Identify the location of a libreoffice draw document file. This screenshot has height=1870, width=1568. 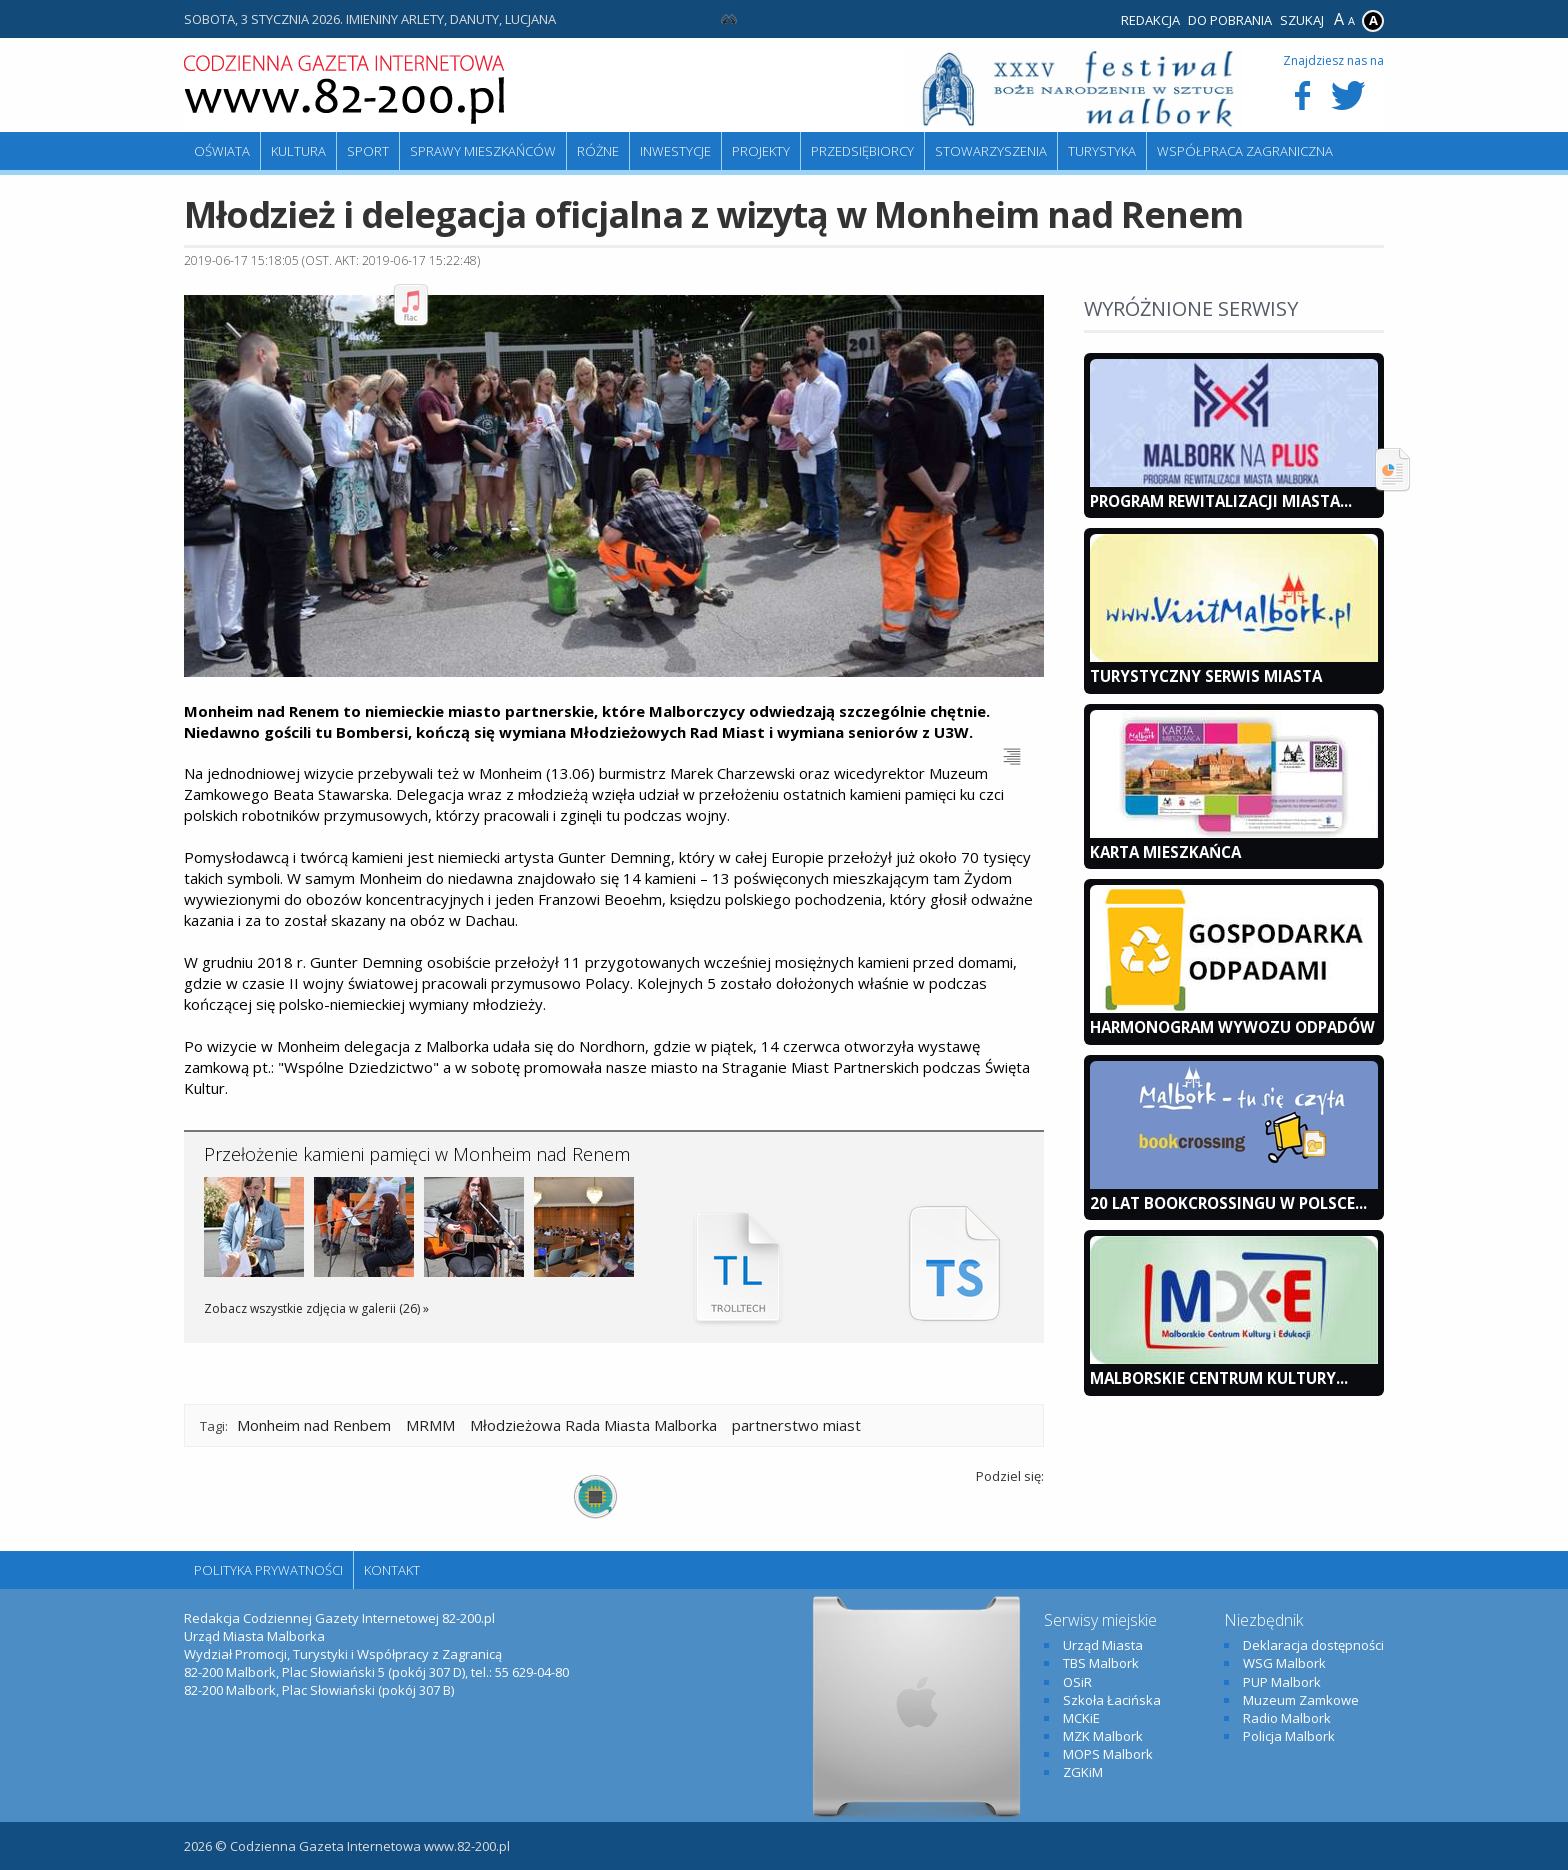
(1314, 1143).